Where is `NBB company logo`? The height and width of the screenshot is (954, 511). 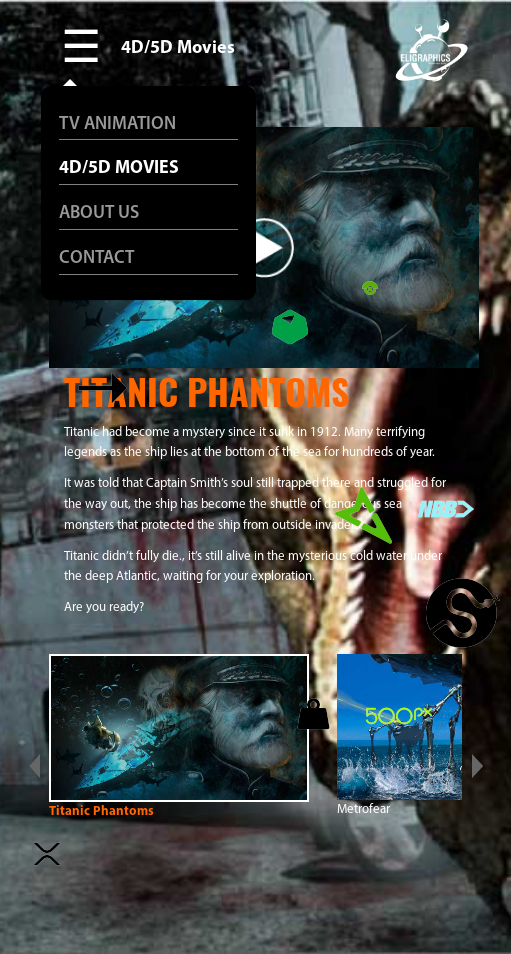
NBB company logo is located at coordinates (446, 509).